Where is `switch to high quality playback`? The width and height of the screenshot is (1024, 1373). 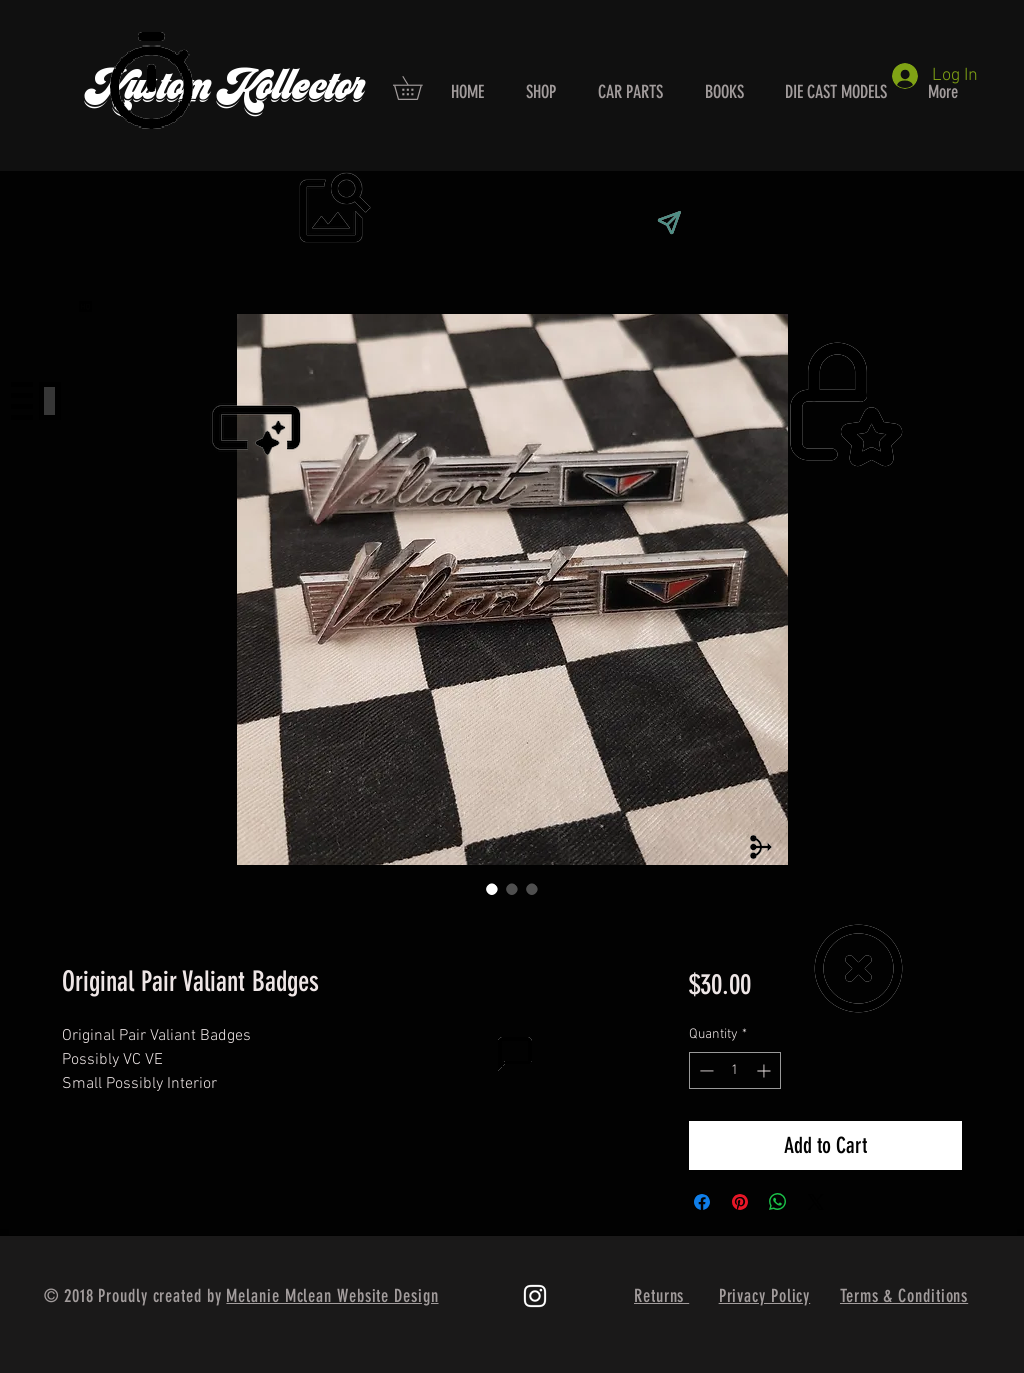
switch to high quality playback is located at coordinates (85, 306).